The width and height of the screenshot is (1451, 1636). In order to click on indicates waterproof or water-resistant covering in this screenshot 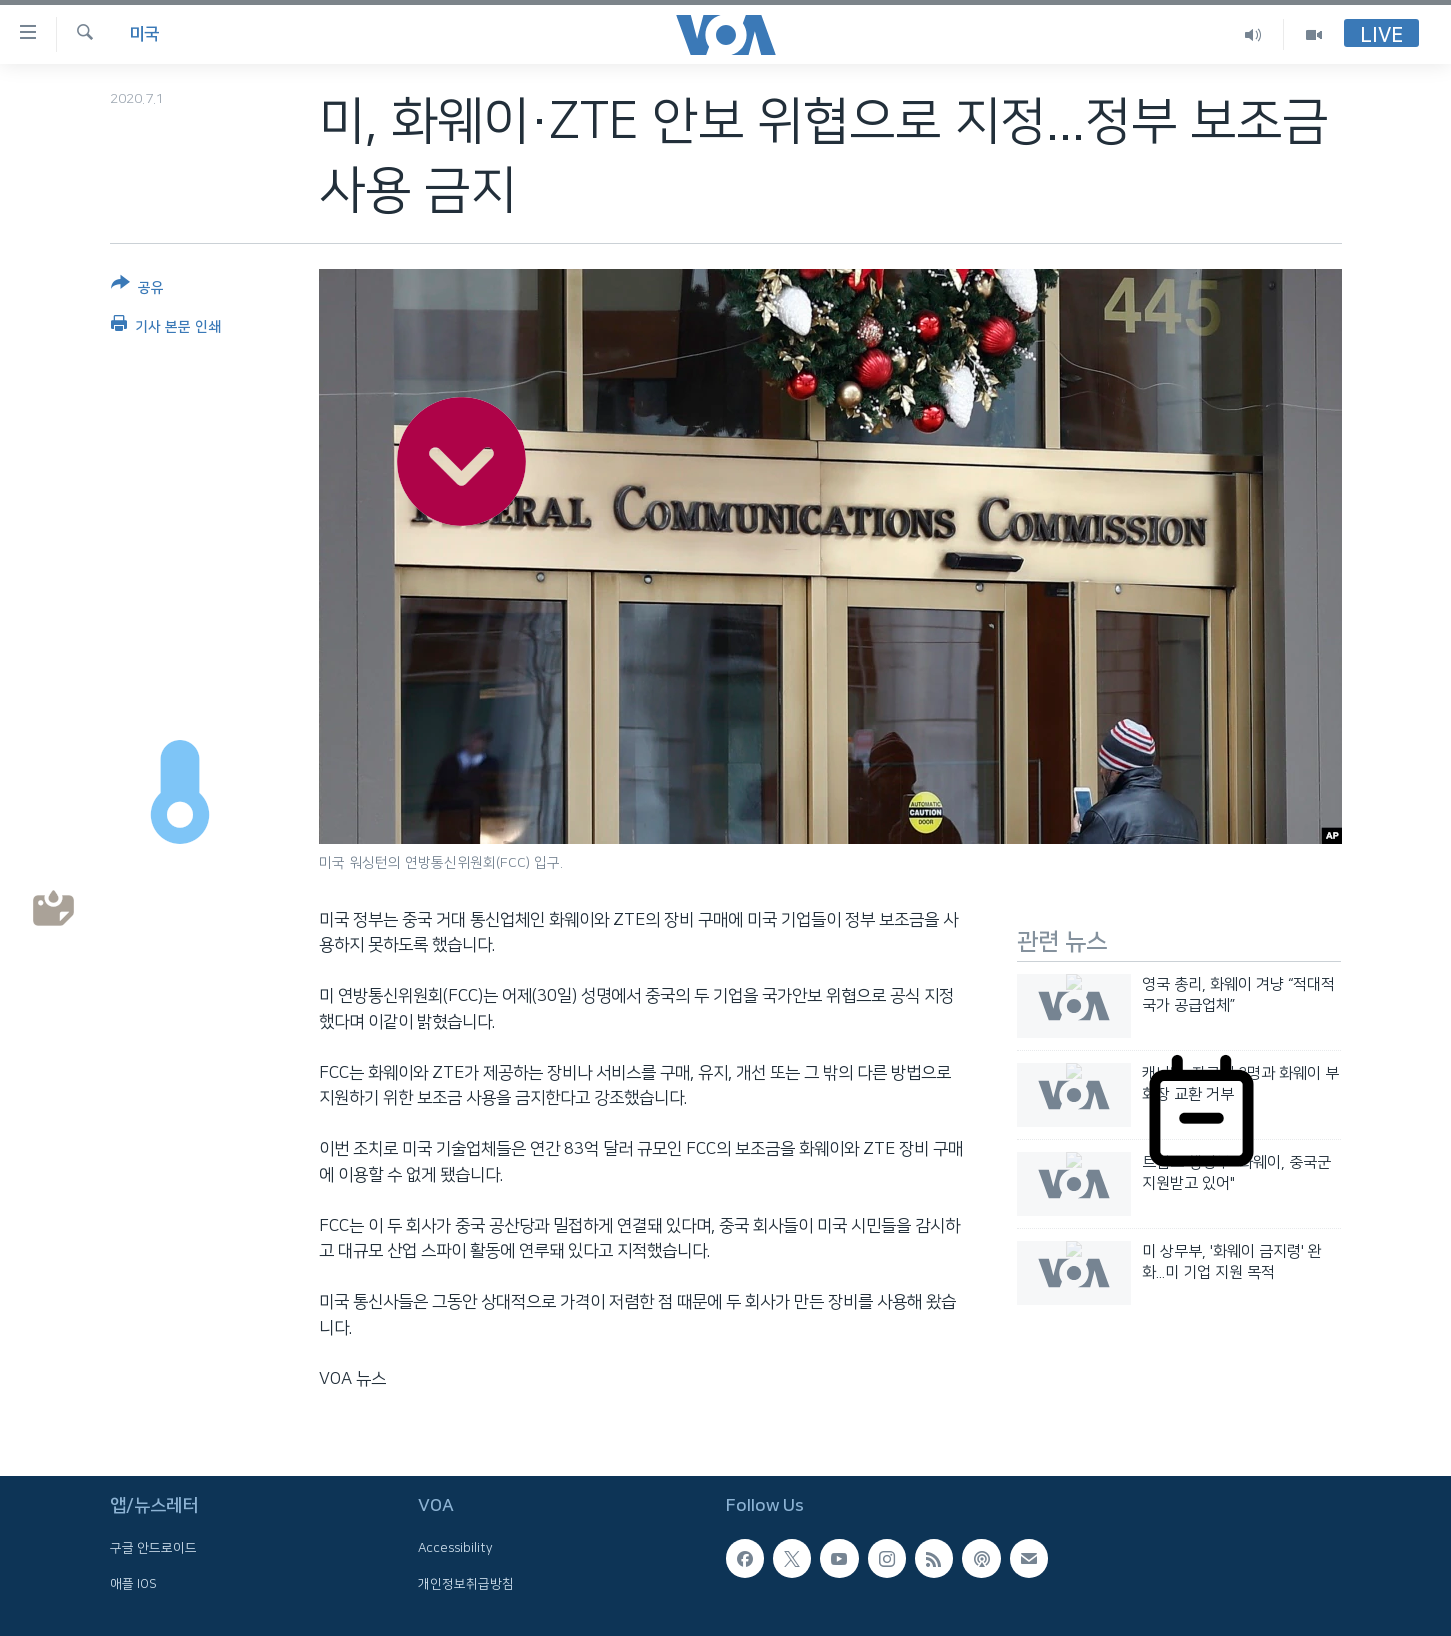, I will do `click(53, 910)`.